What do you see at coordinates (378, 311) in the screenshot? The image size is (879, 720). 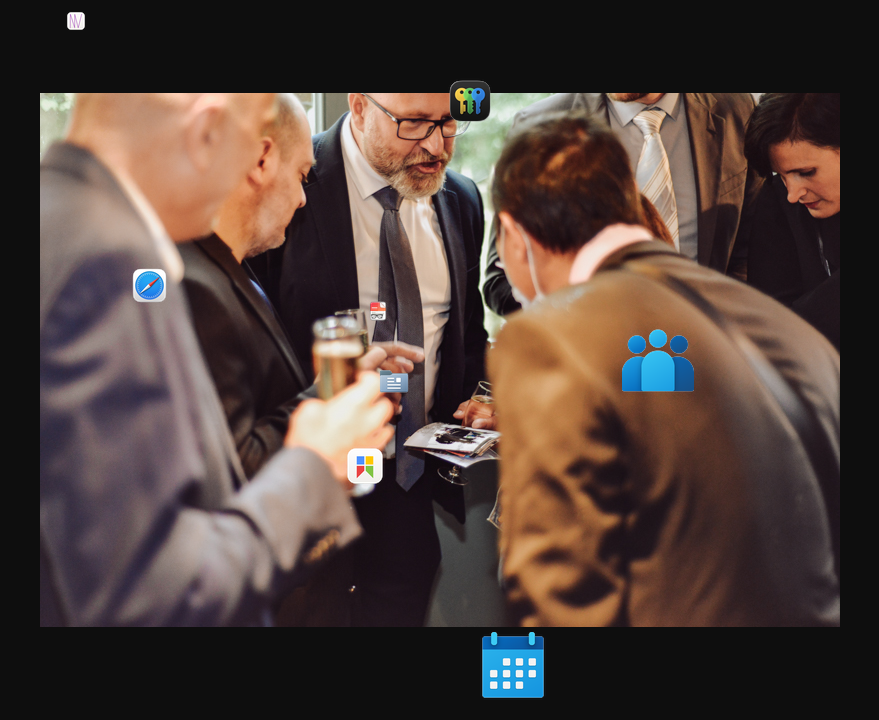 I see `open the papers reference management app` at bounding box center [378, 311].